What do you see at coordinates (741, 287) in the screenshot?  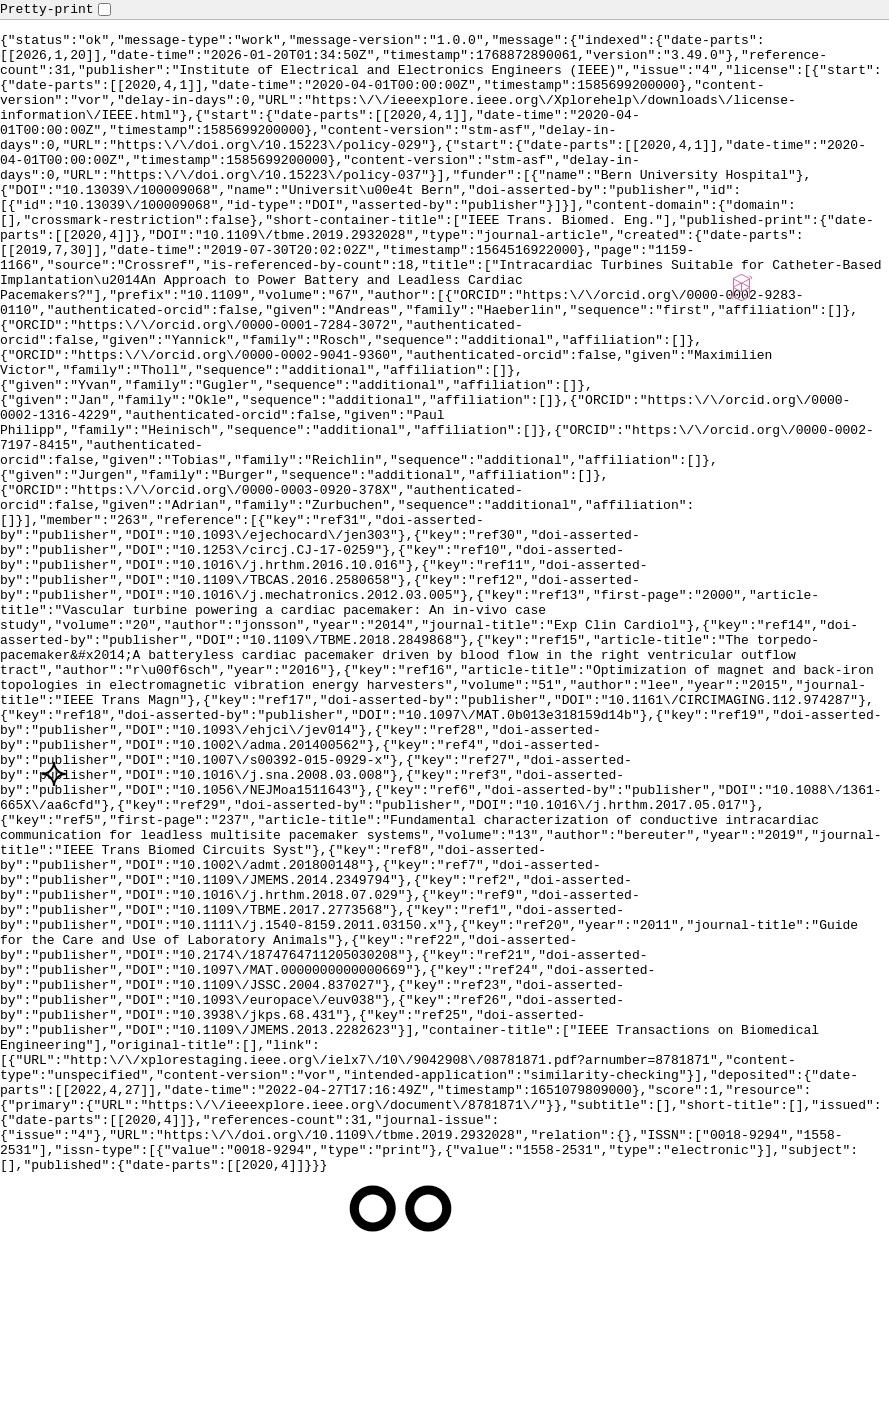 I see `fantom blockchain network logo` at bounding box center [741, 287].